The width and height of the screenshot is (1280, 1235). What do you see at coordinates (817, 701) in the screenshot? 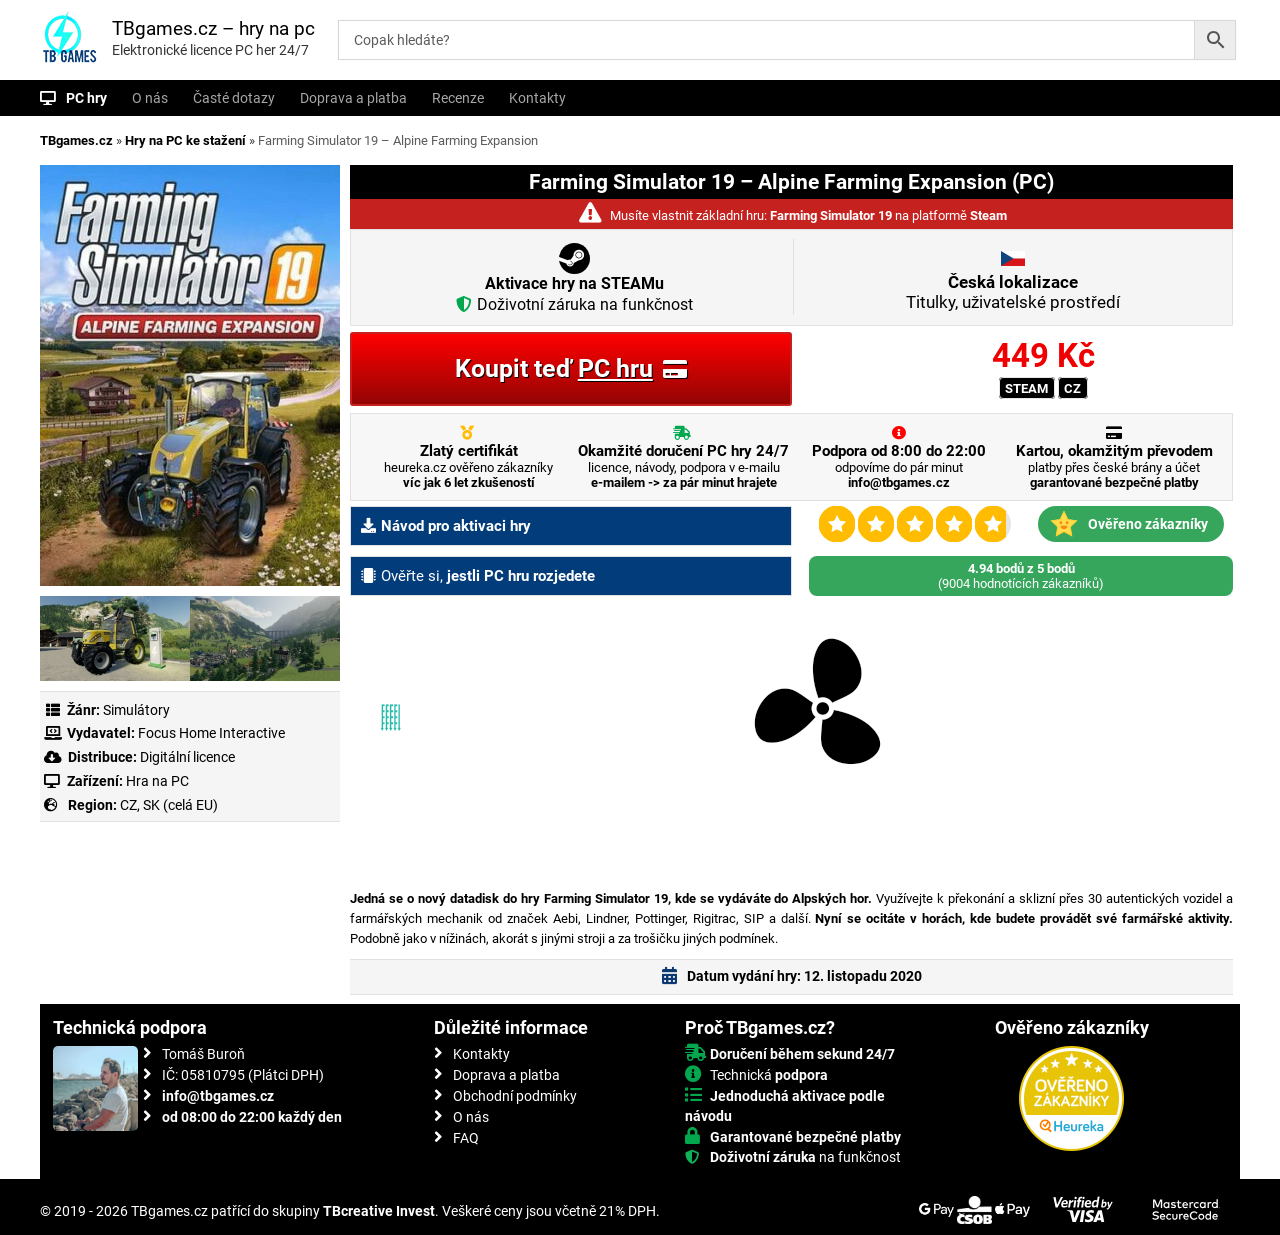
I see `access boat or marine vehicle settings` at bounding box center [817, 701].